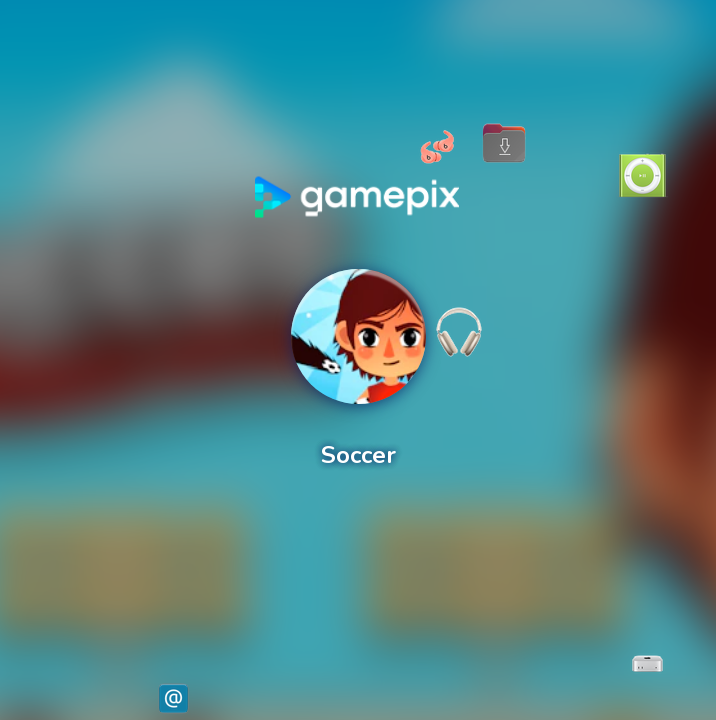 This screenshot has width=716, height=720. What do you see at coordinates (459, 332) in the screenshot?
I see `apple airpods max headphones` at bounding box center [459, 332].